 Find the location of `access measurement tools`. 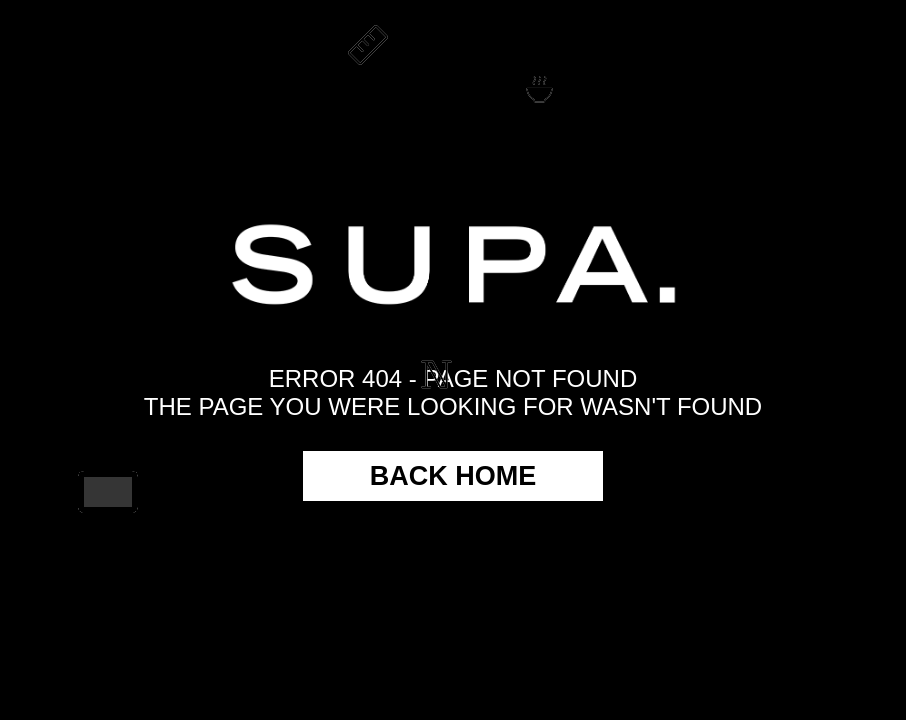

access measurement tools is located at coordinates (368, 45).